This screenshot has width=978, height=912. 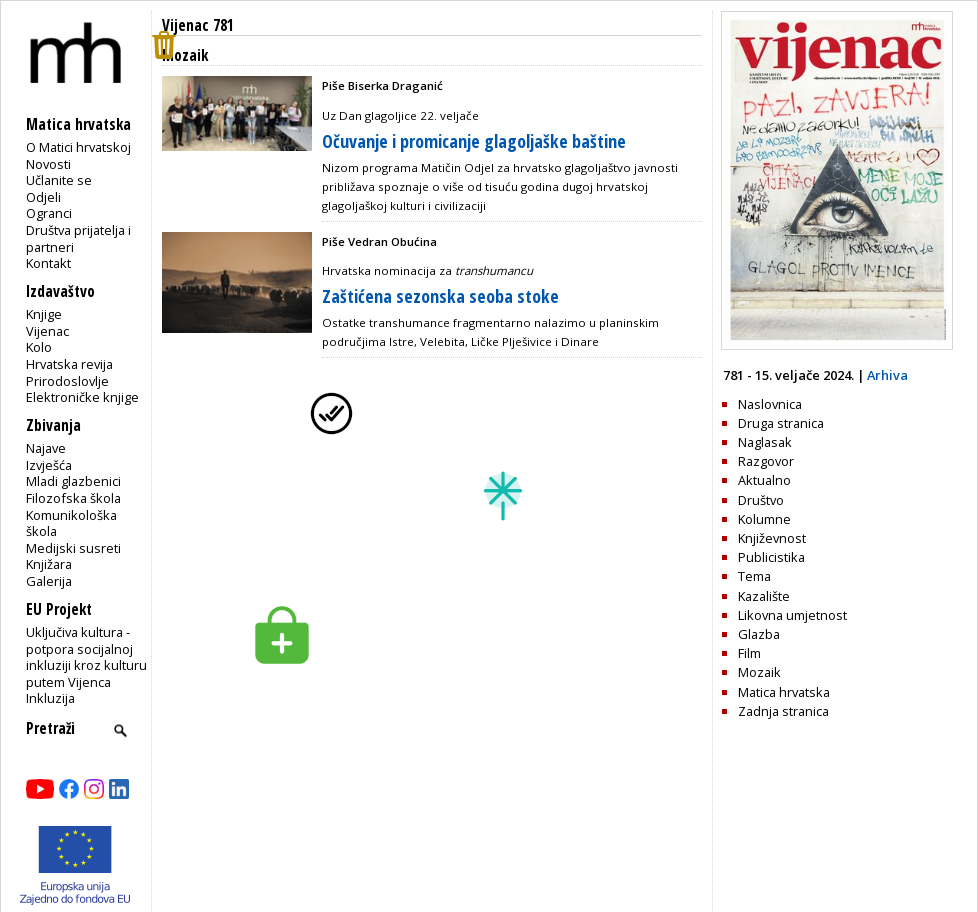 I want to click on visit linktree profile, so click(x=503, y=496).